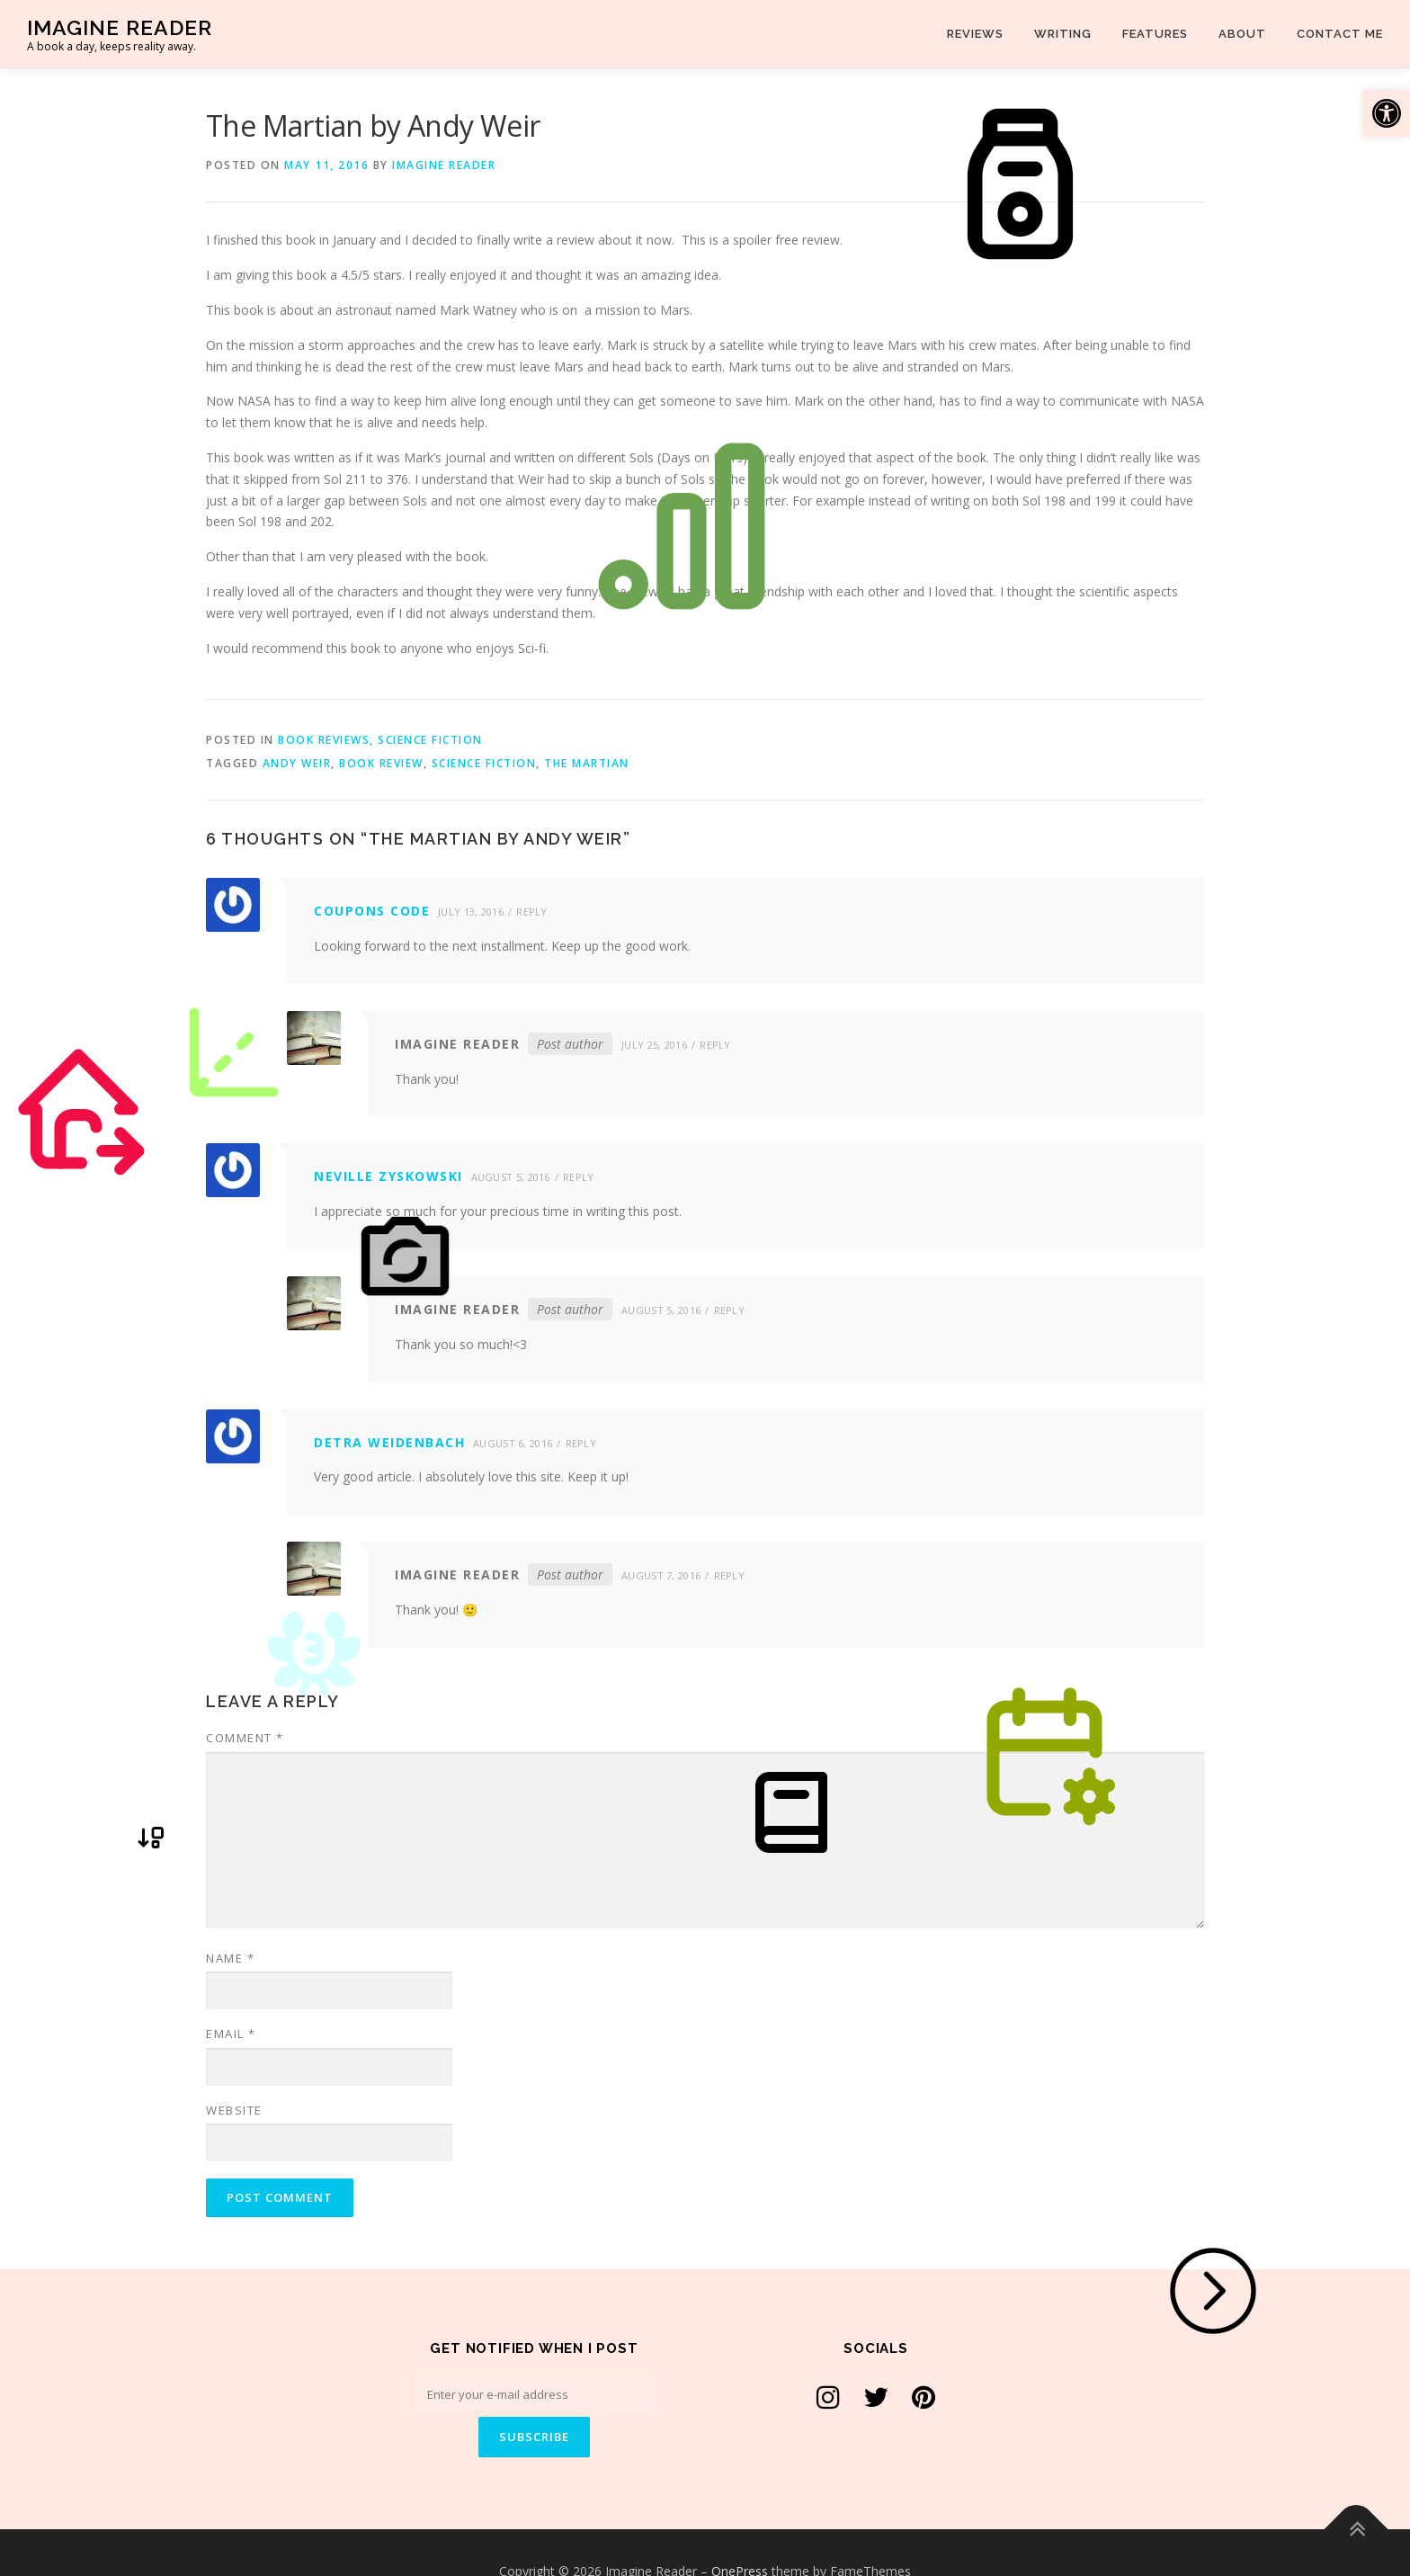  What do you see at coordinates (1020, 183) in the screenshot?
I see `view dairy or milk products` at bounding box center [1020, 183].